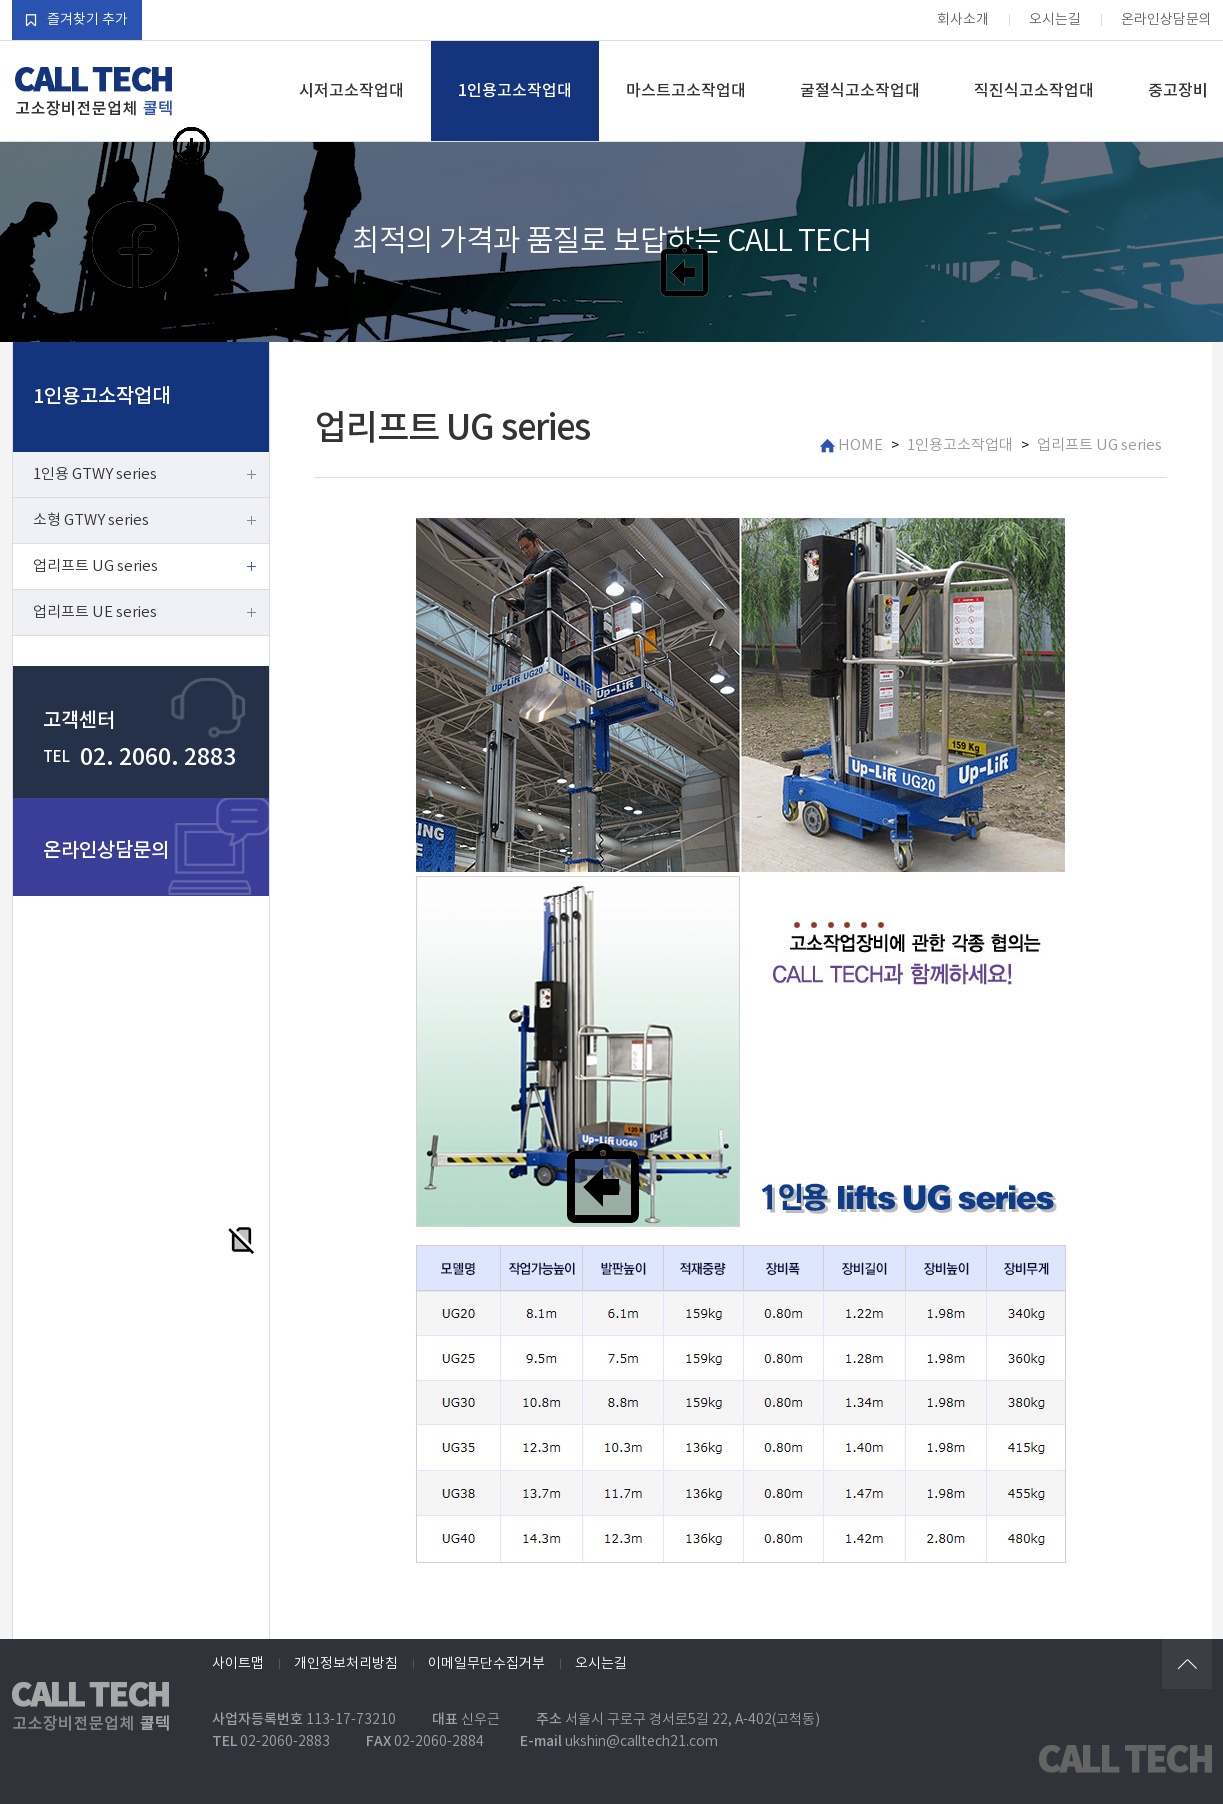  I want to click on download file or content, so click(191, 145).